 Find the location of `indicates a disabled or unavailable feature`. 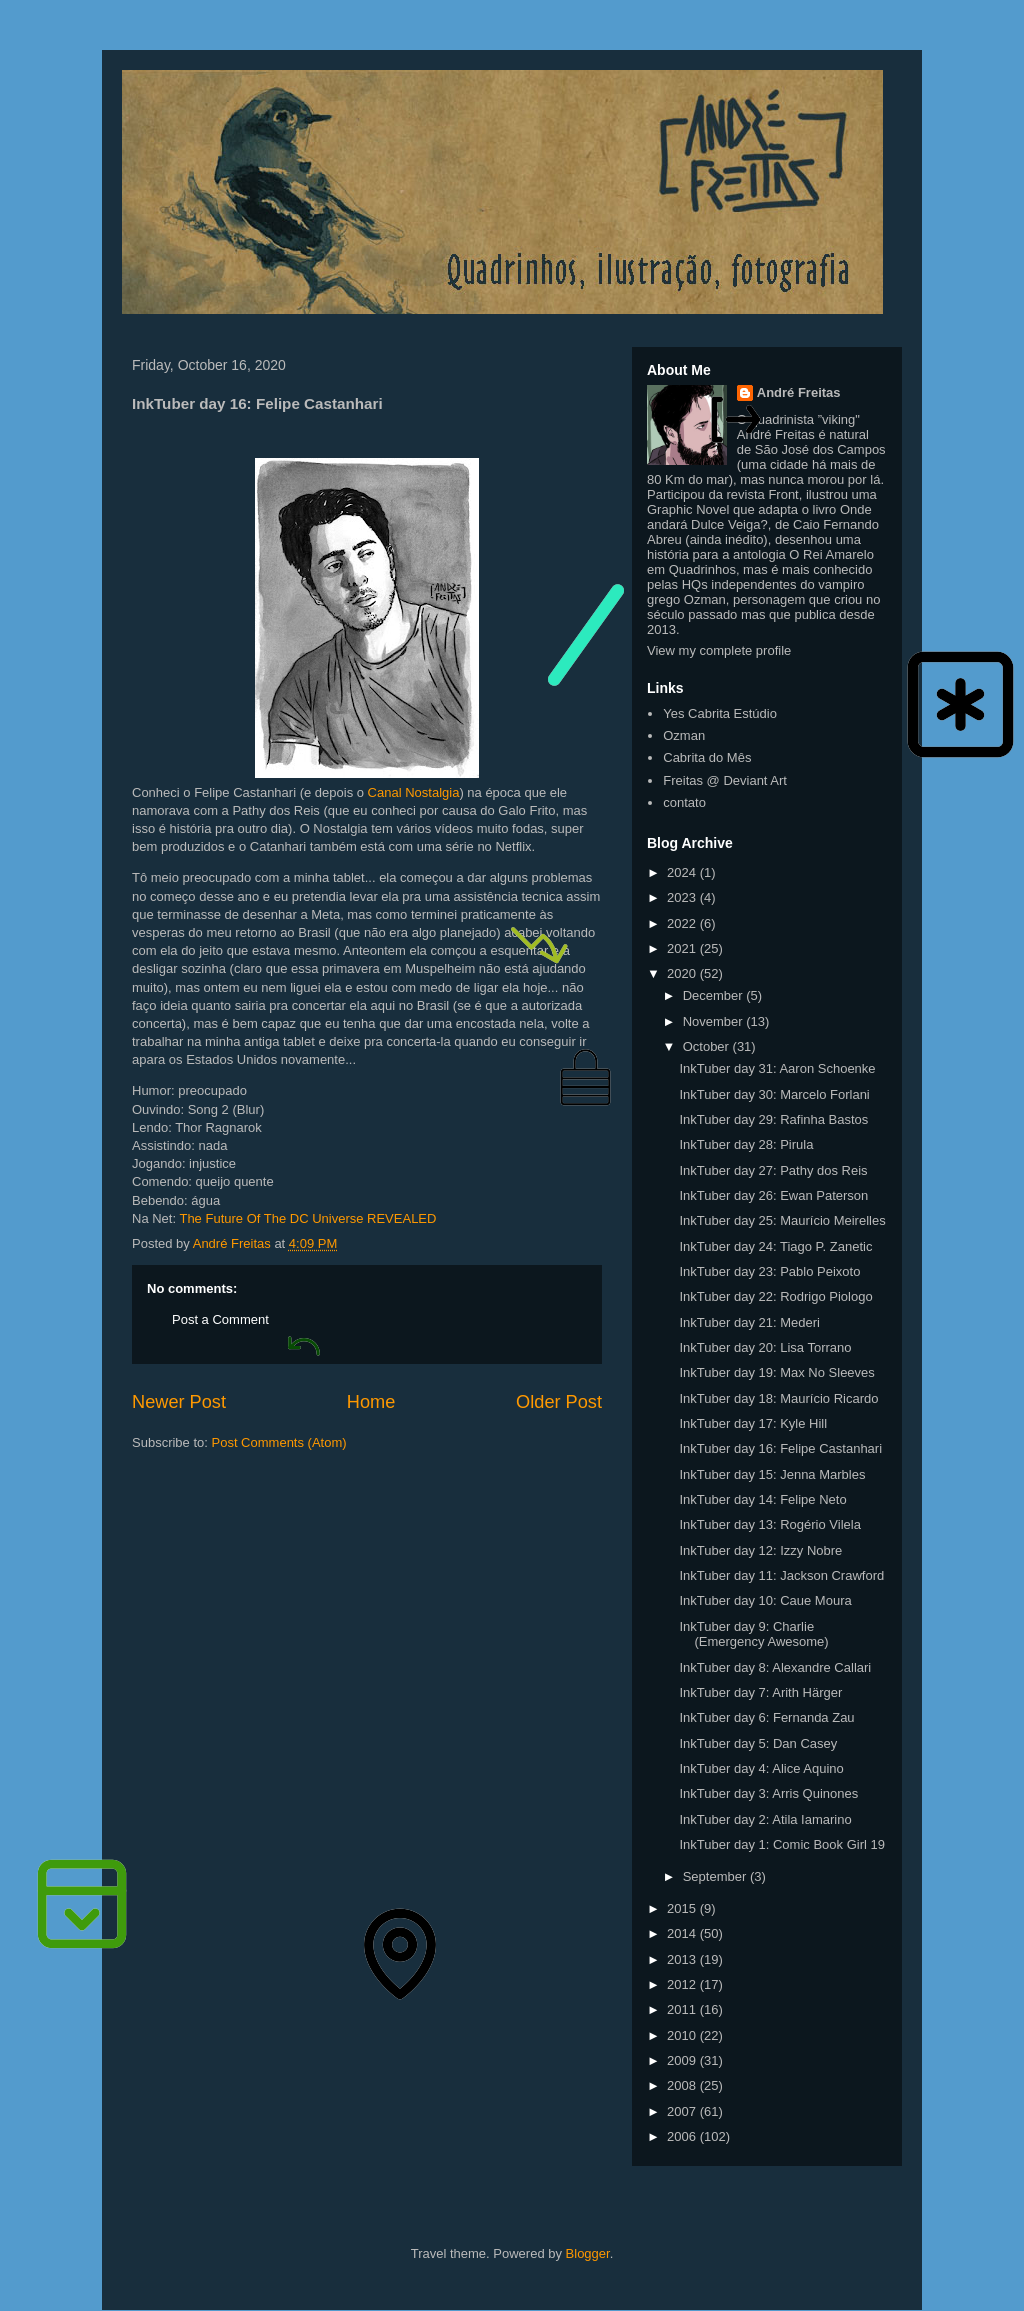

indicates a disabled or unavailable feature is located at coordinates (586, 635).